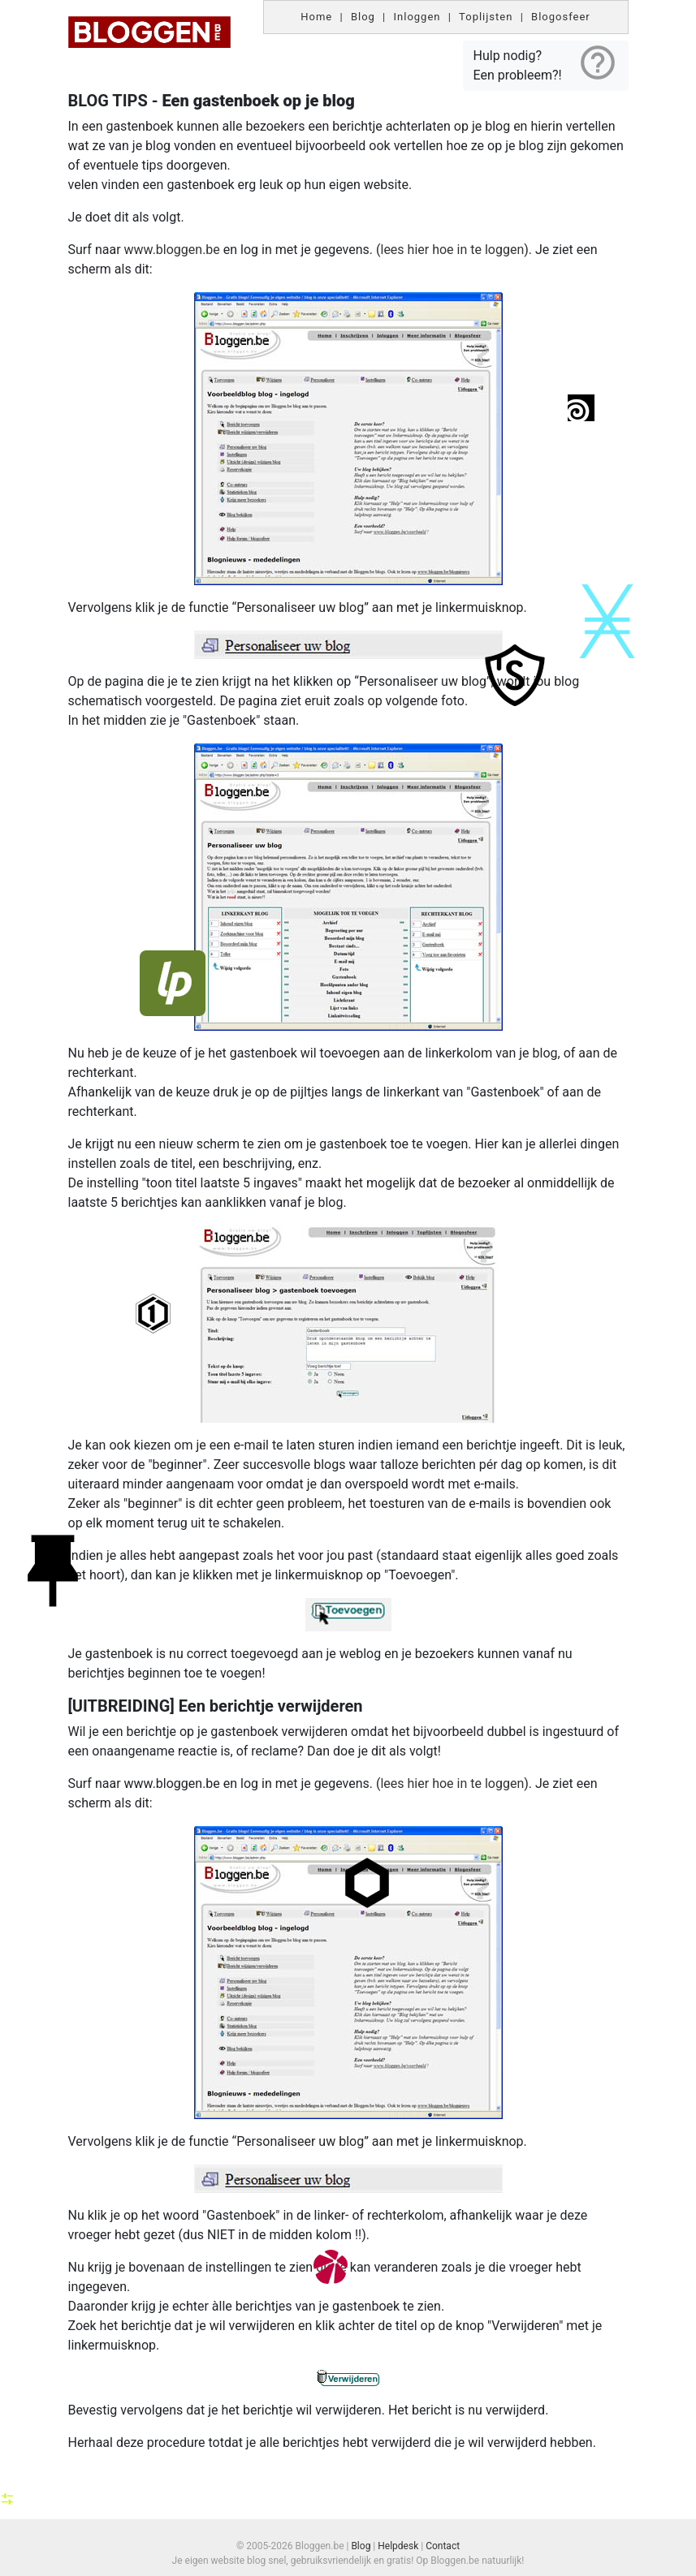 The width and height of the screenshot is (696, 2576). I want to click on adjust audio equalizer settings, so click(7, 2499).